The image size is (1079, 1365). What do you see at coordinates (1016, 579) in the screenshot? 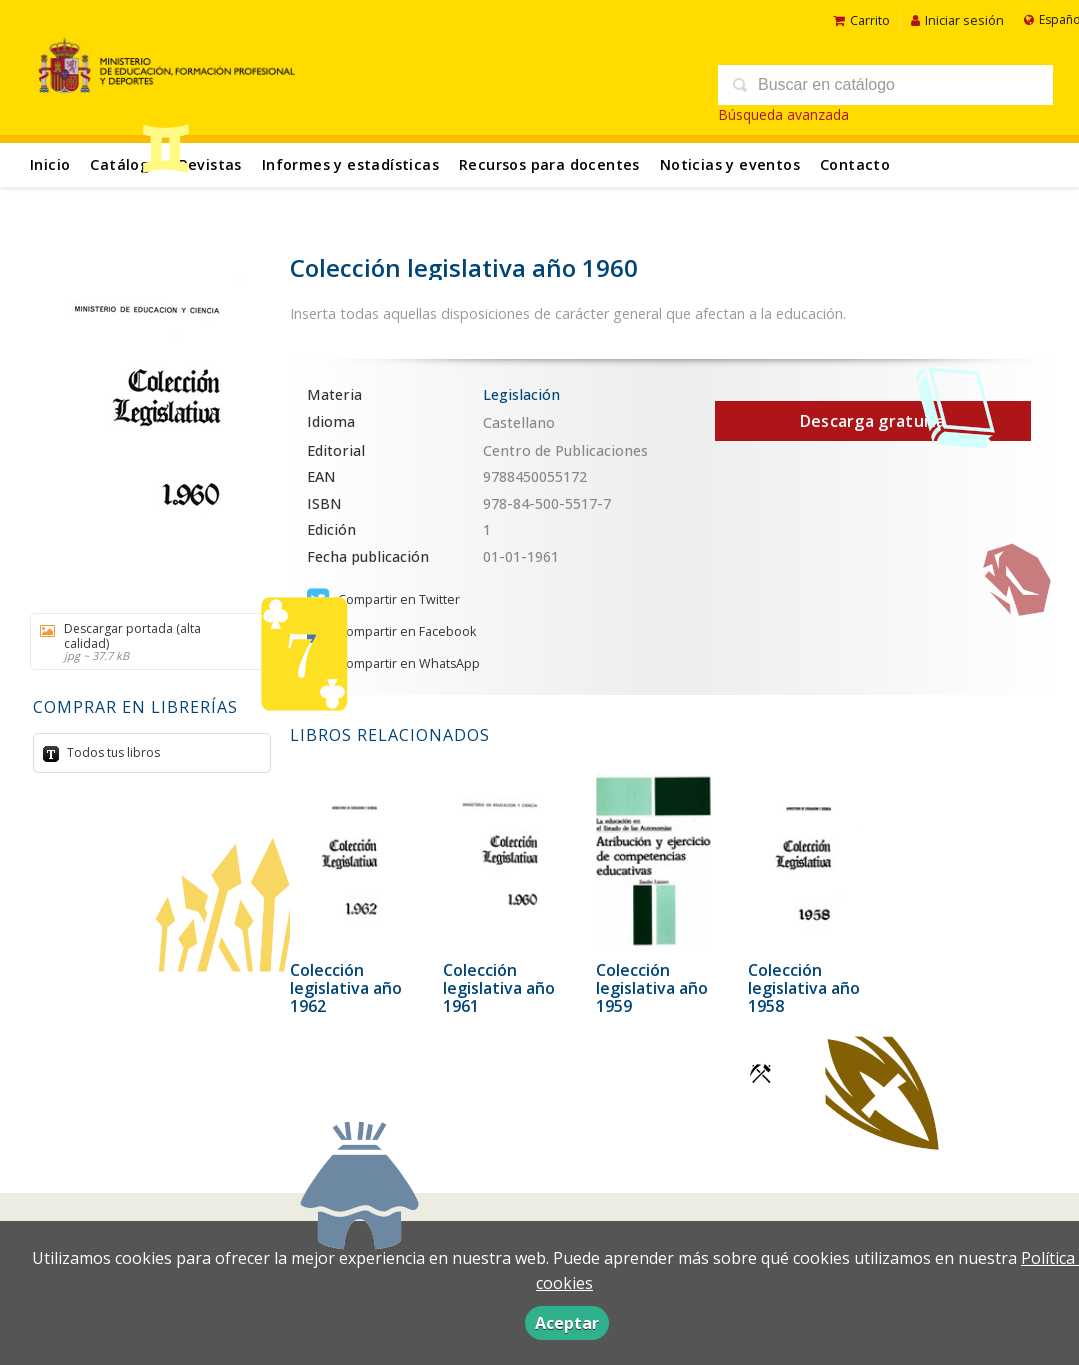
I see `represents a rock or stone resource in a game` at bounding box center [1016, 579].